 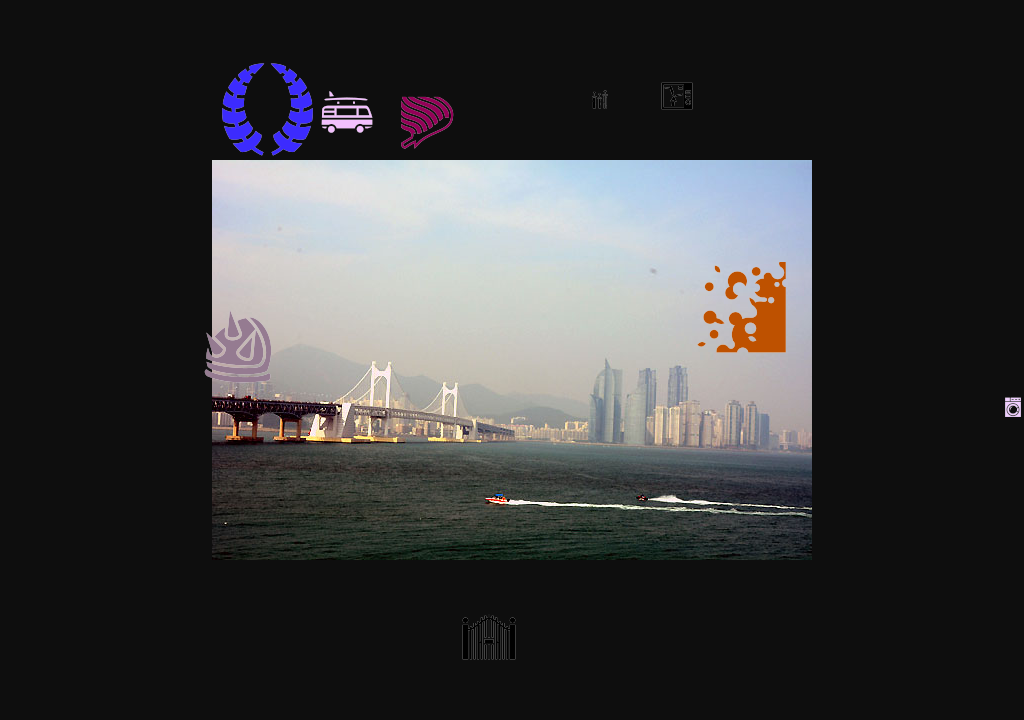 I want to click on browse surf or beach-related activities, so click(x=347, y=110).